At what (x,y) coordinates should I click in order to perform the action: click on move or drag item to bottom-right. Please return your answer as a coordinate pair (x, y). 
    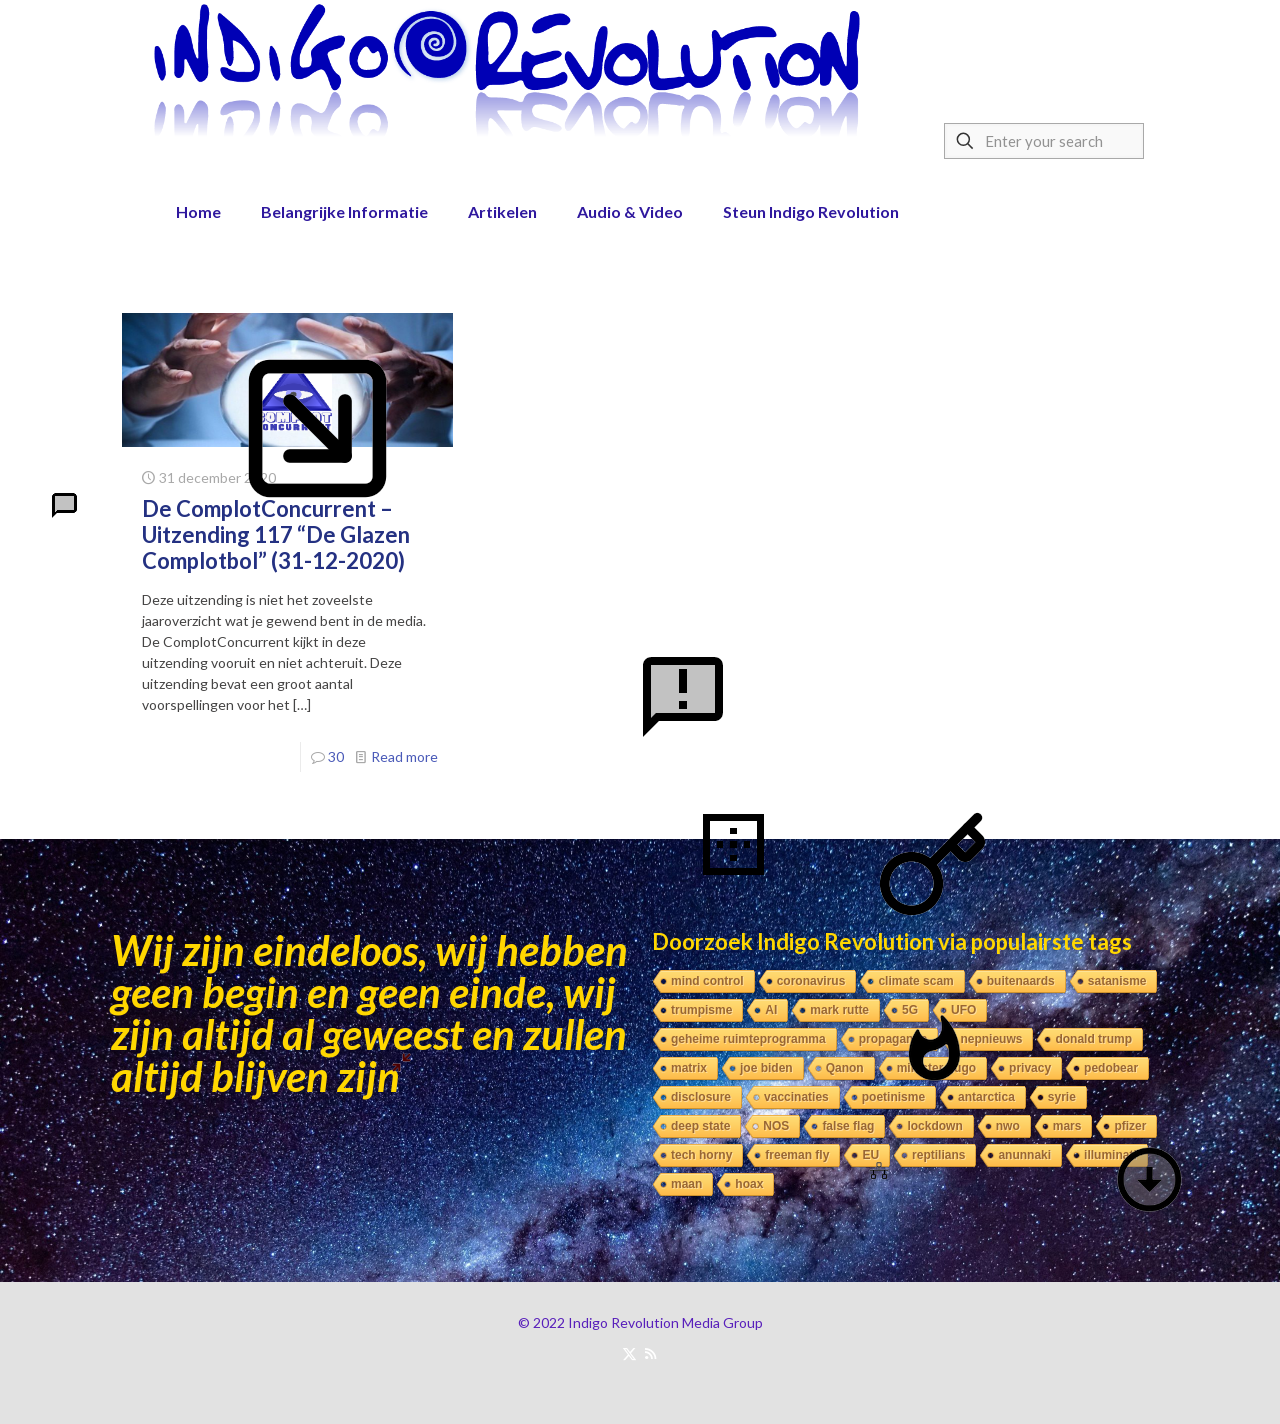
    Looking at the image, I should click on (317, 428).